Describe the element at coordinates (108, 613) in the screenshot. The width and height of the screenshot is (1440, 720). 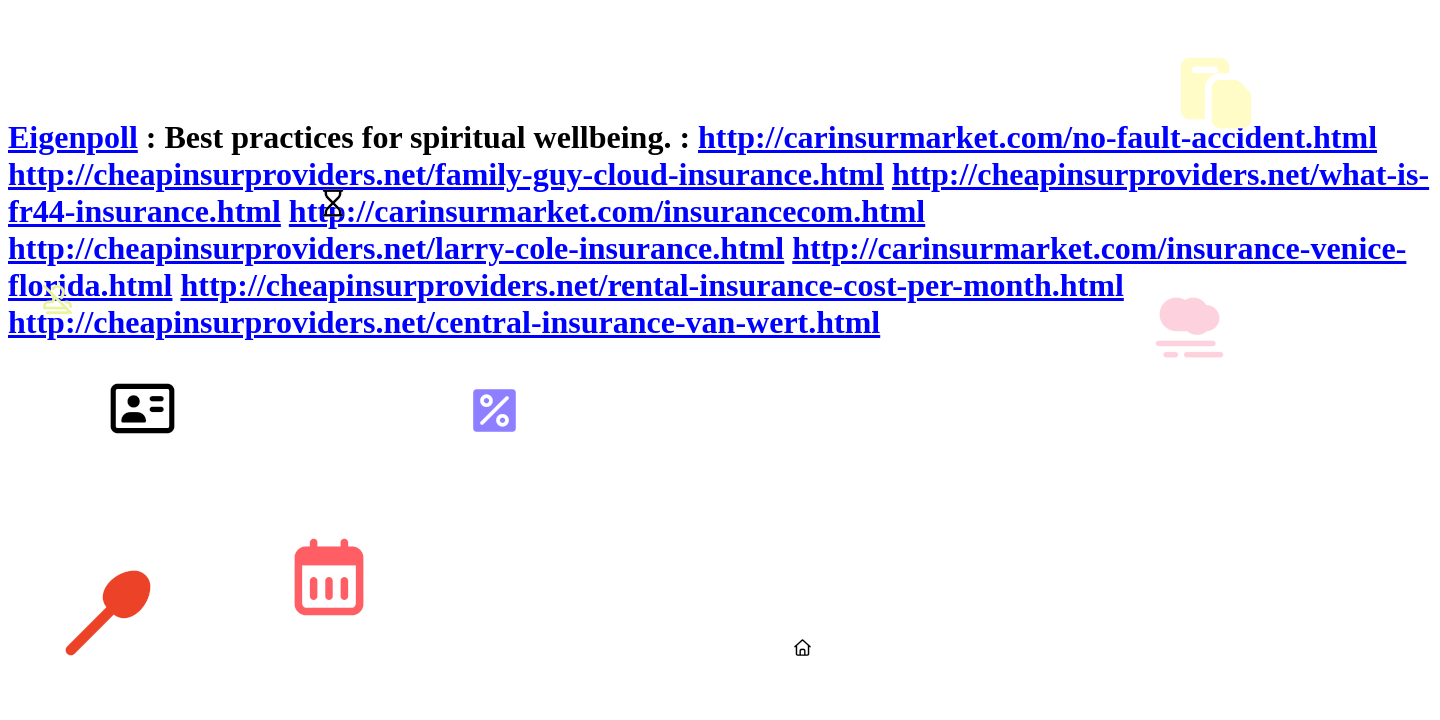
I see `access food or dining settings` at that location.